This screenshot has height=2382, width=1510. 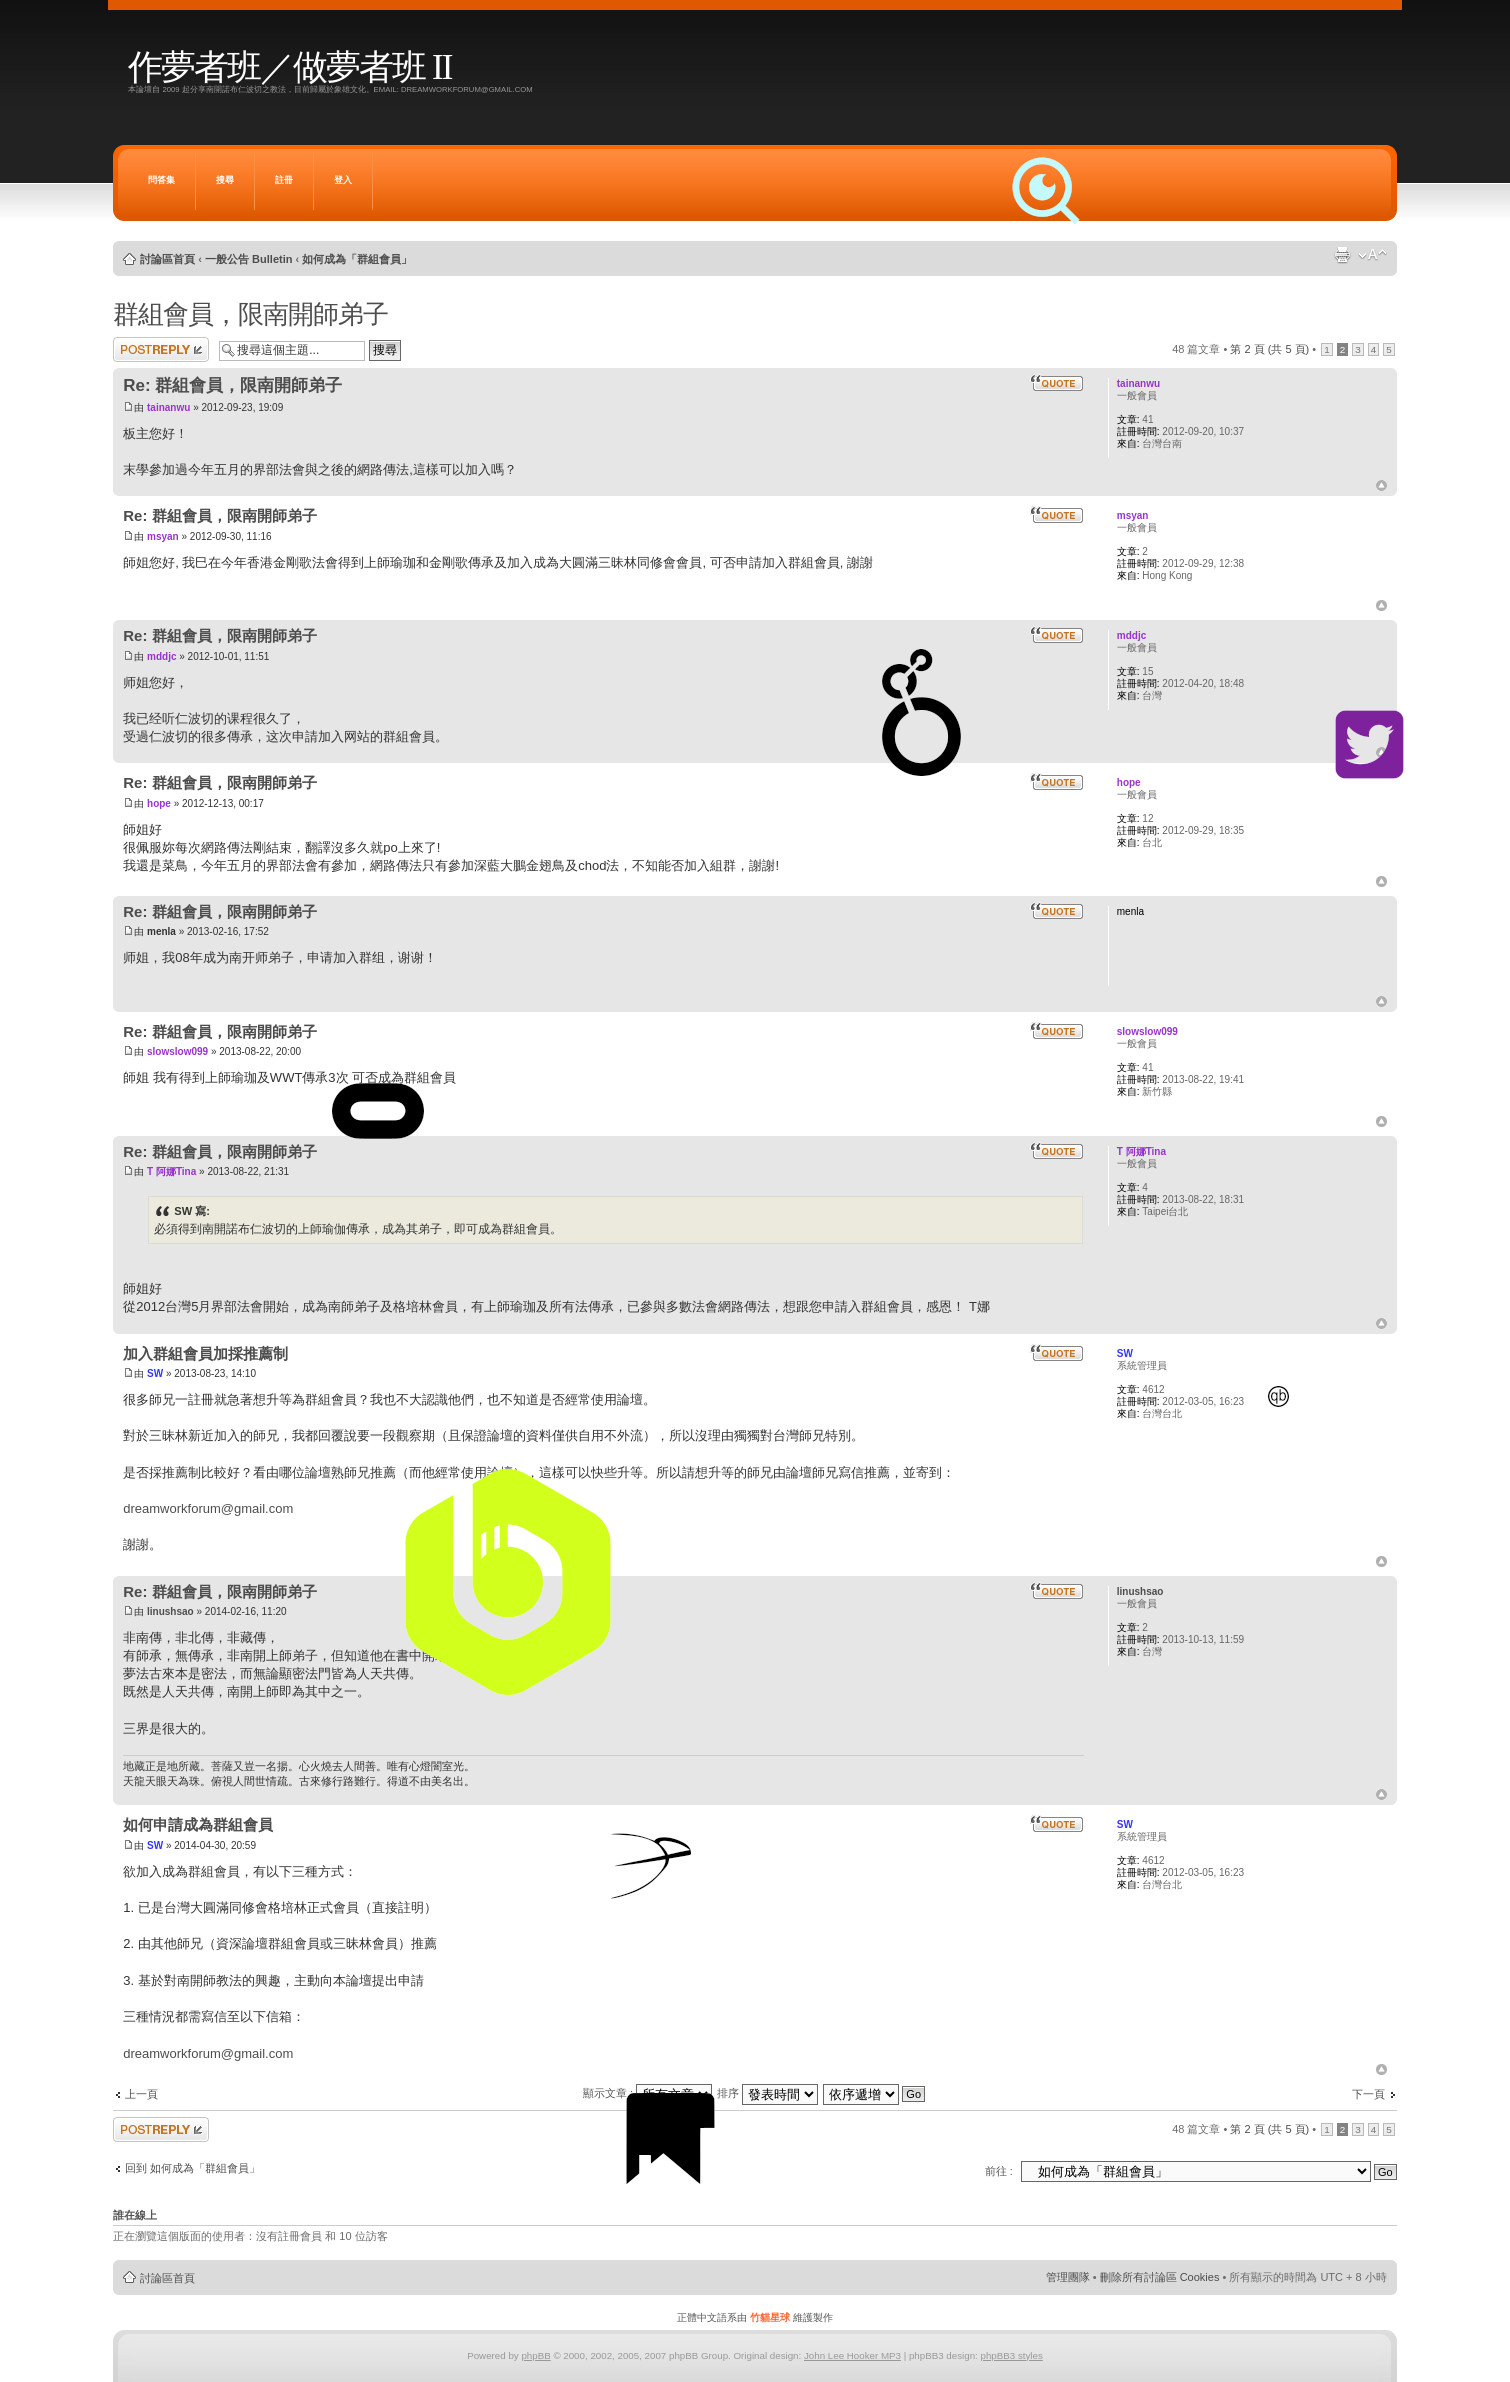 What do you see at coordinates (921, 712) in the screenshot?
I see `open looker data analytics platform` at bounding box center [921, 712].